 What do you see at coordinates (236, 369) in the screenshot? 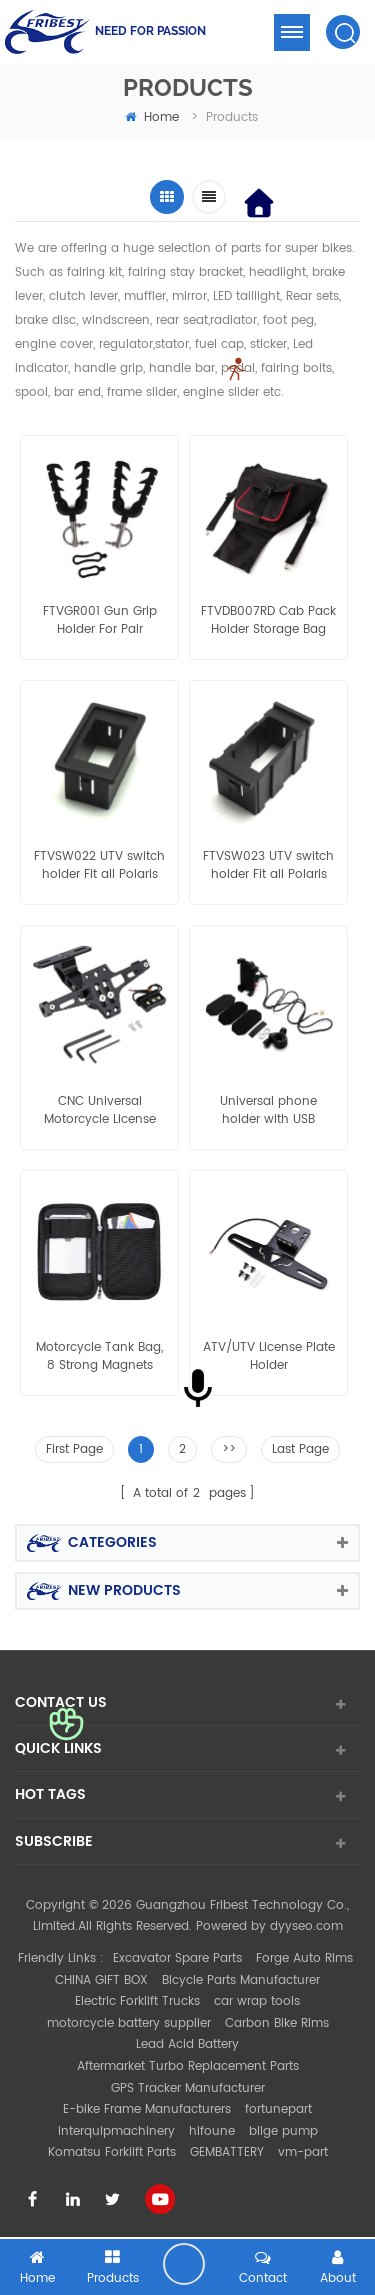
I see `switch to walking directions` at bounding box center [236, 369].